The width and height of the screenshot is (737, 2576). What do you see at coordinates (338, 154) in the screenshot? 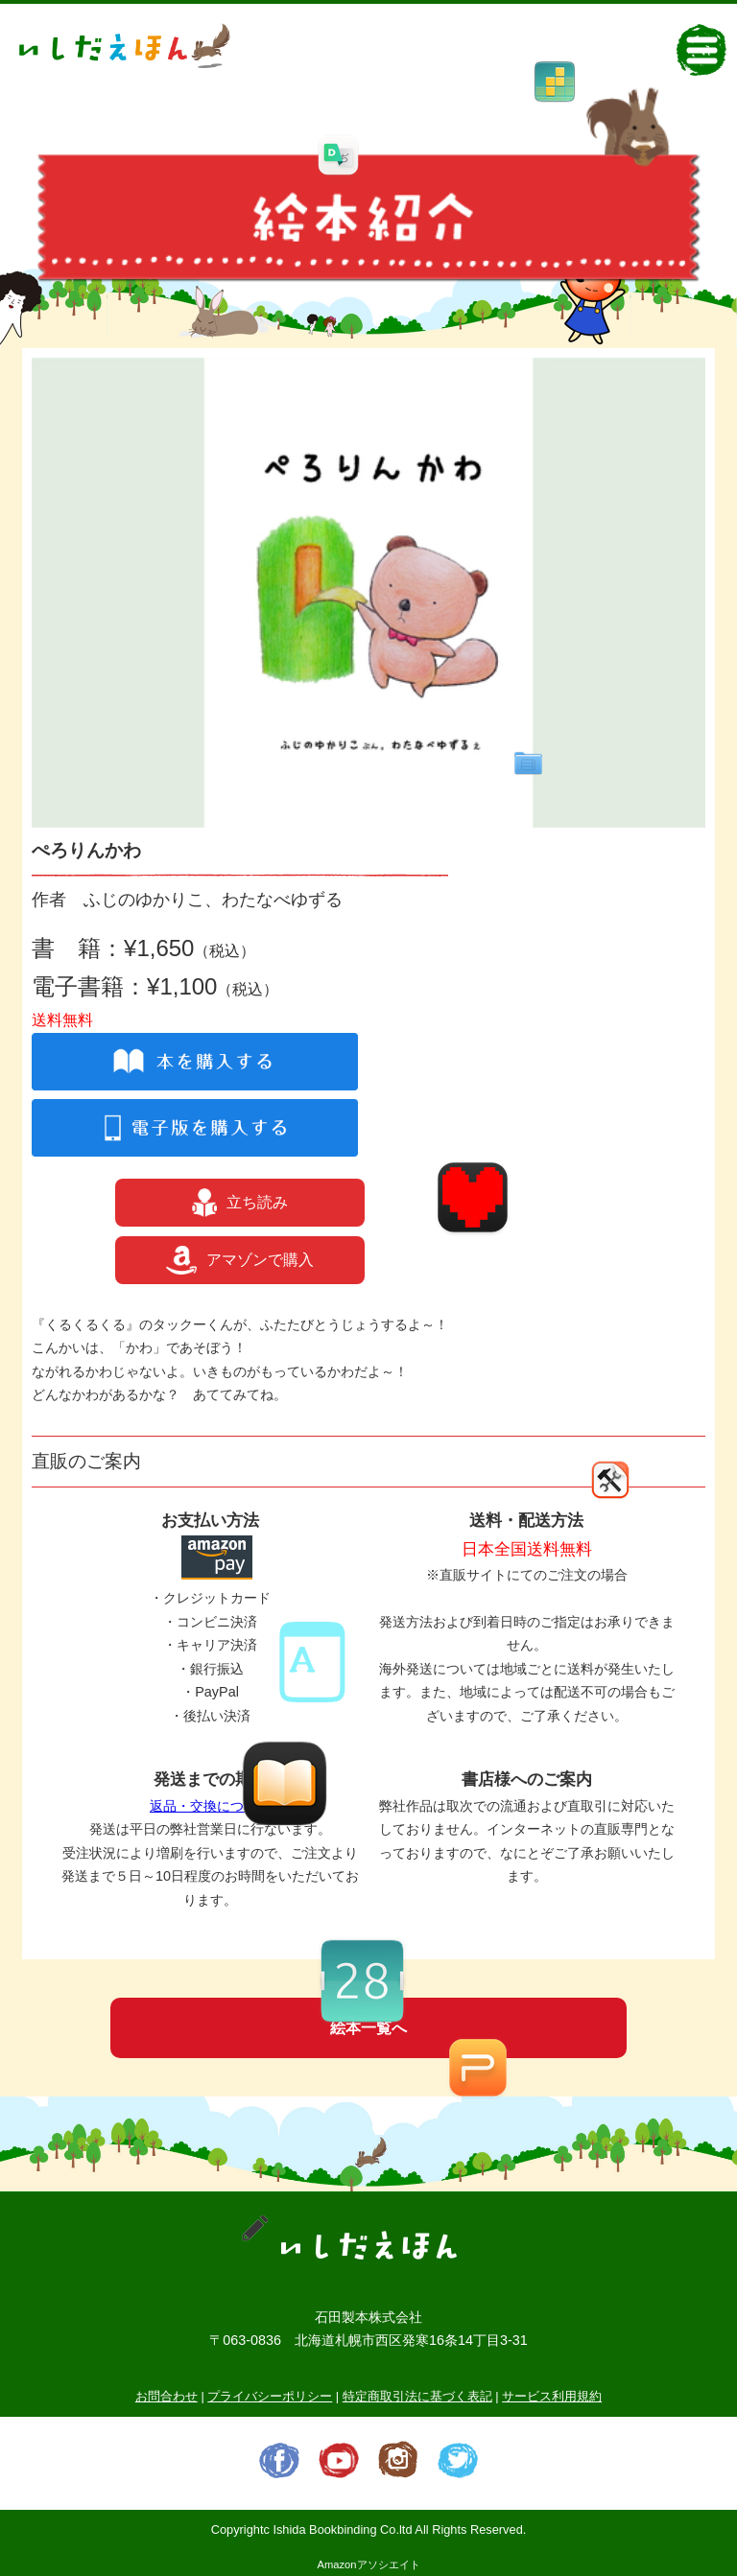
I see `open dialect translation app` at bounding box center [338, 154].